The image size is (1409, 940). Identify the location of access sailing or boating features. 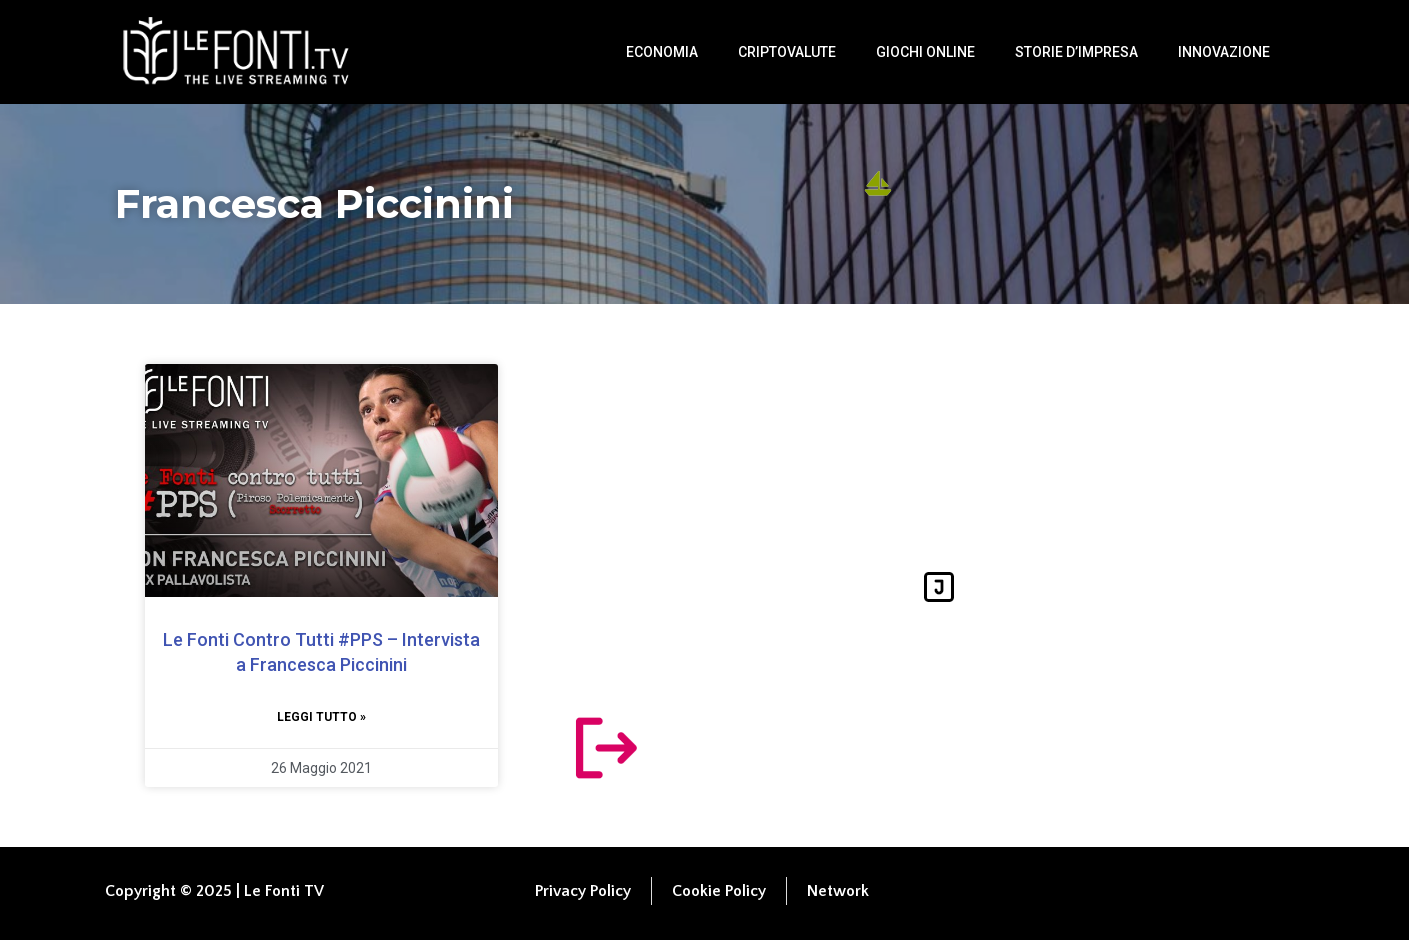
(878, 185).